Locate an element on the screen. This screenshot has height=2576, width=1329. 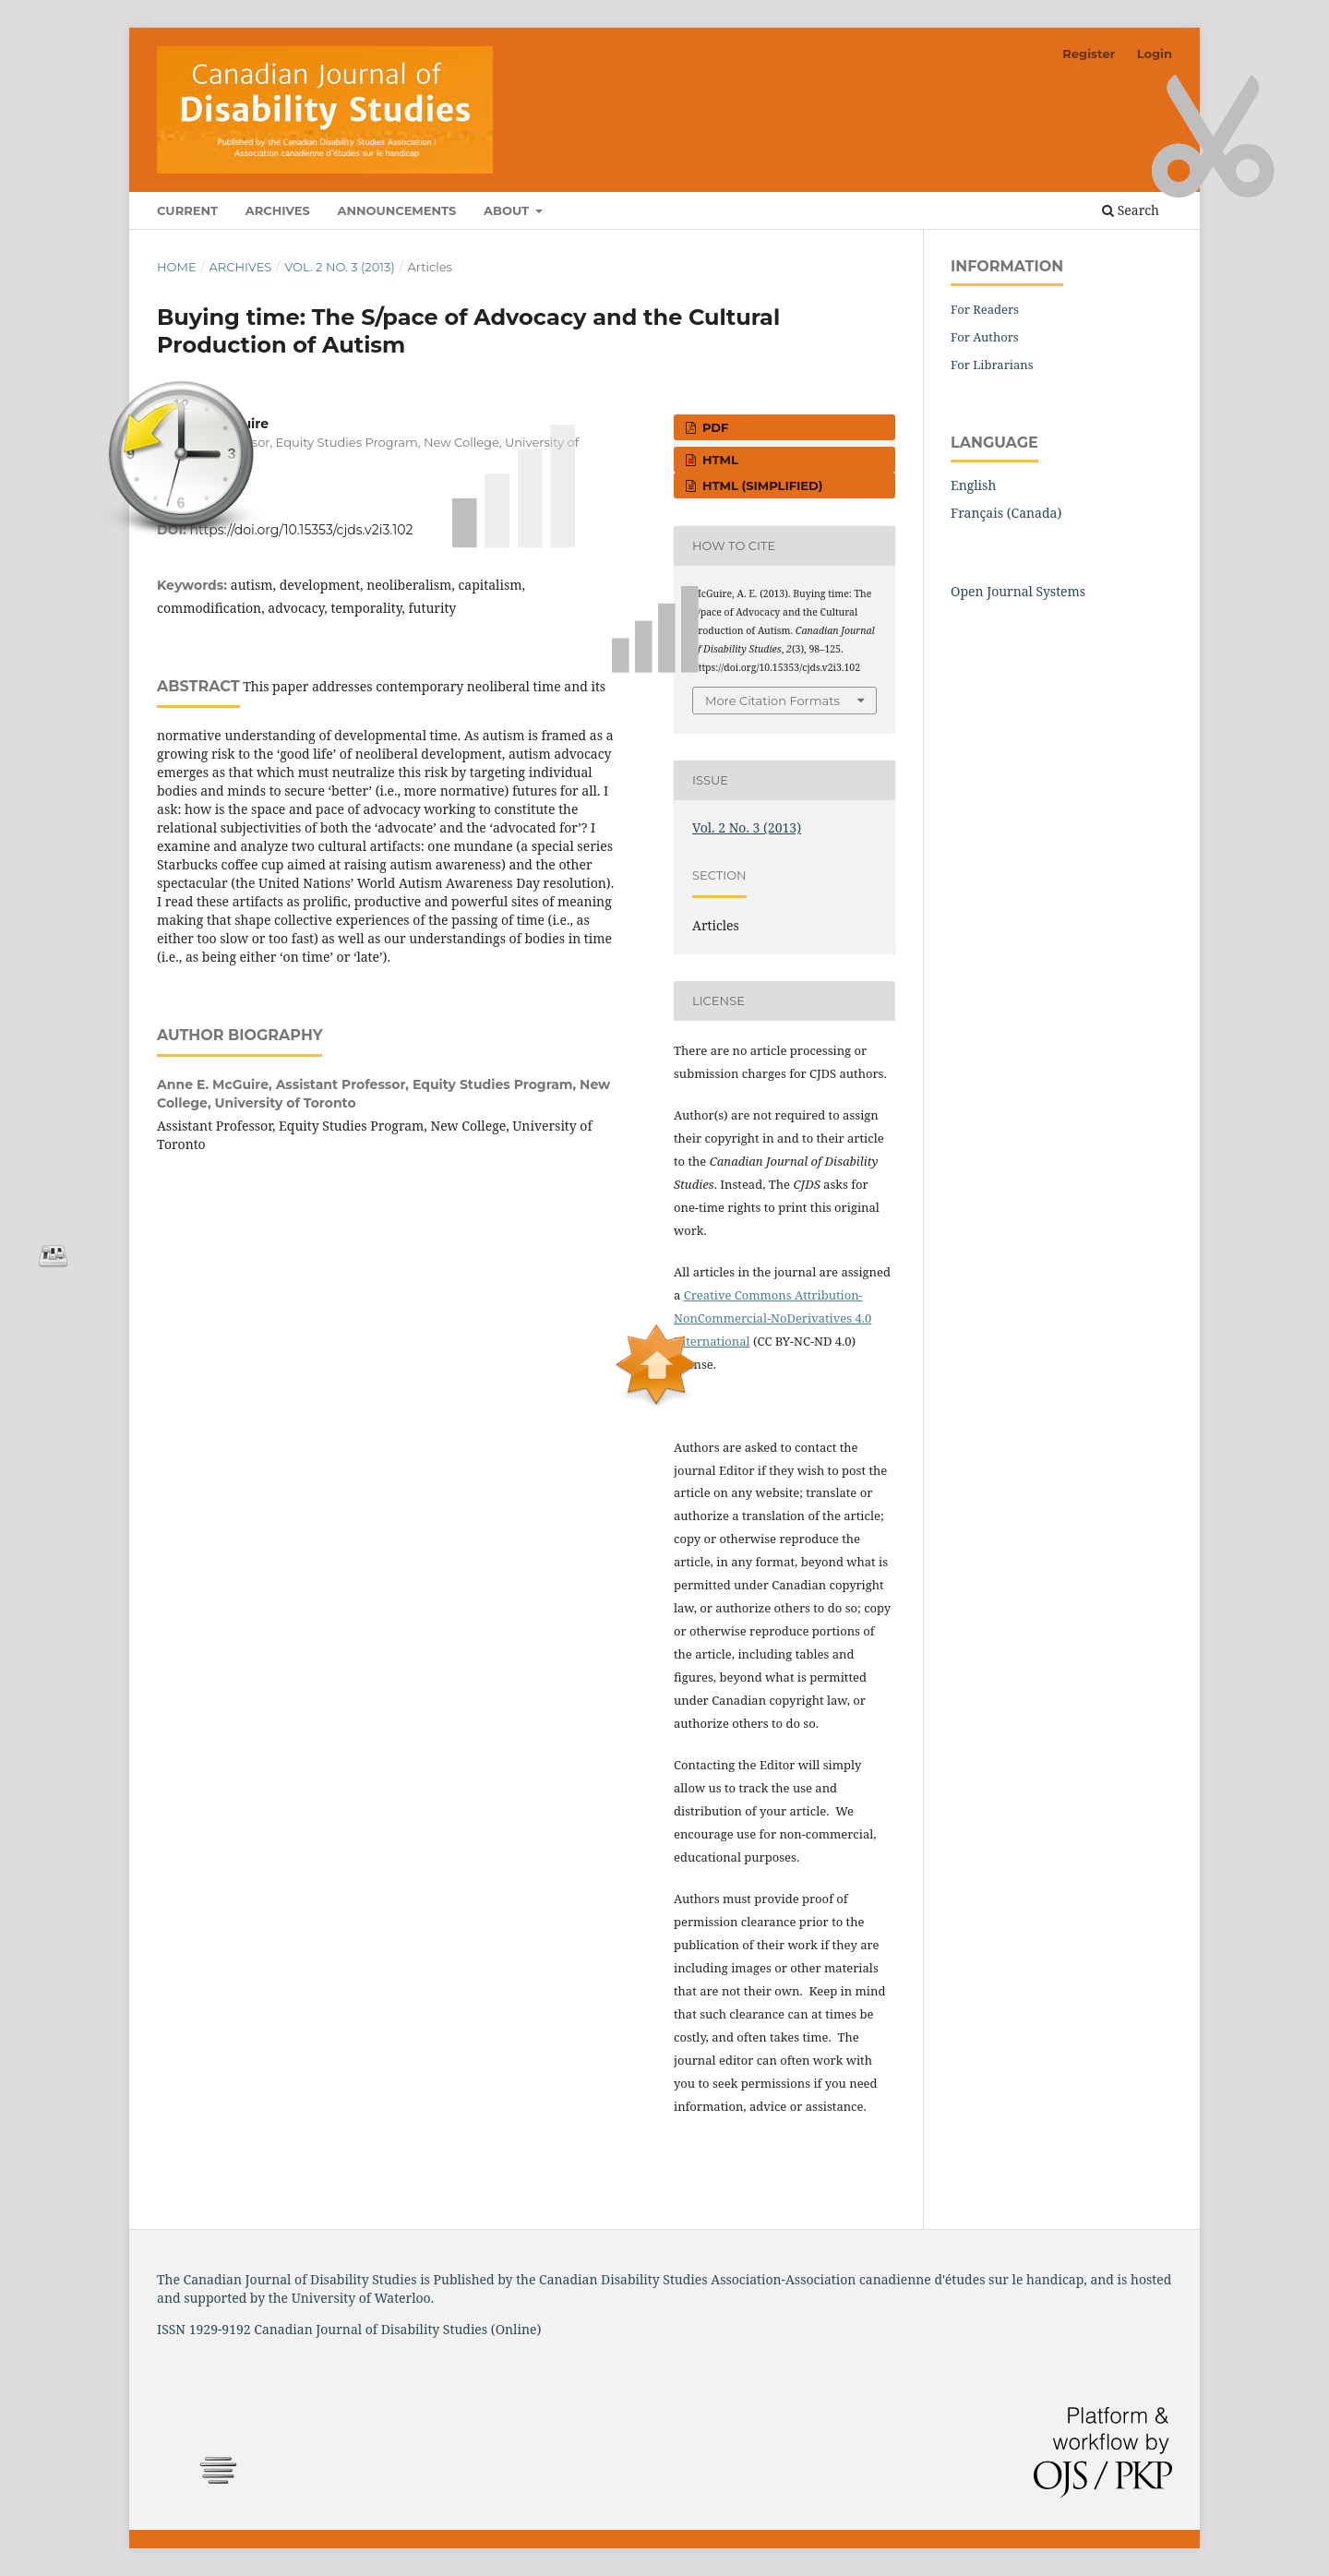
center align text is located at coordinates (218, 2470).